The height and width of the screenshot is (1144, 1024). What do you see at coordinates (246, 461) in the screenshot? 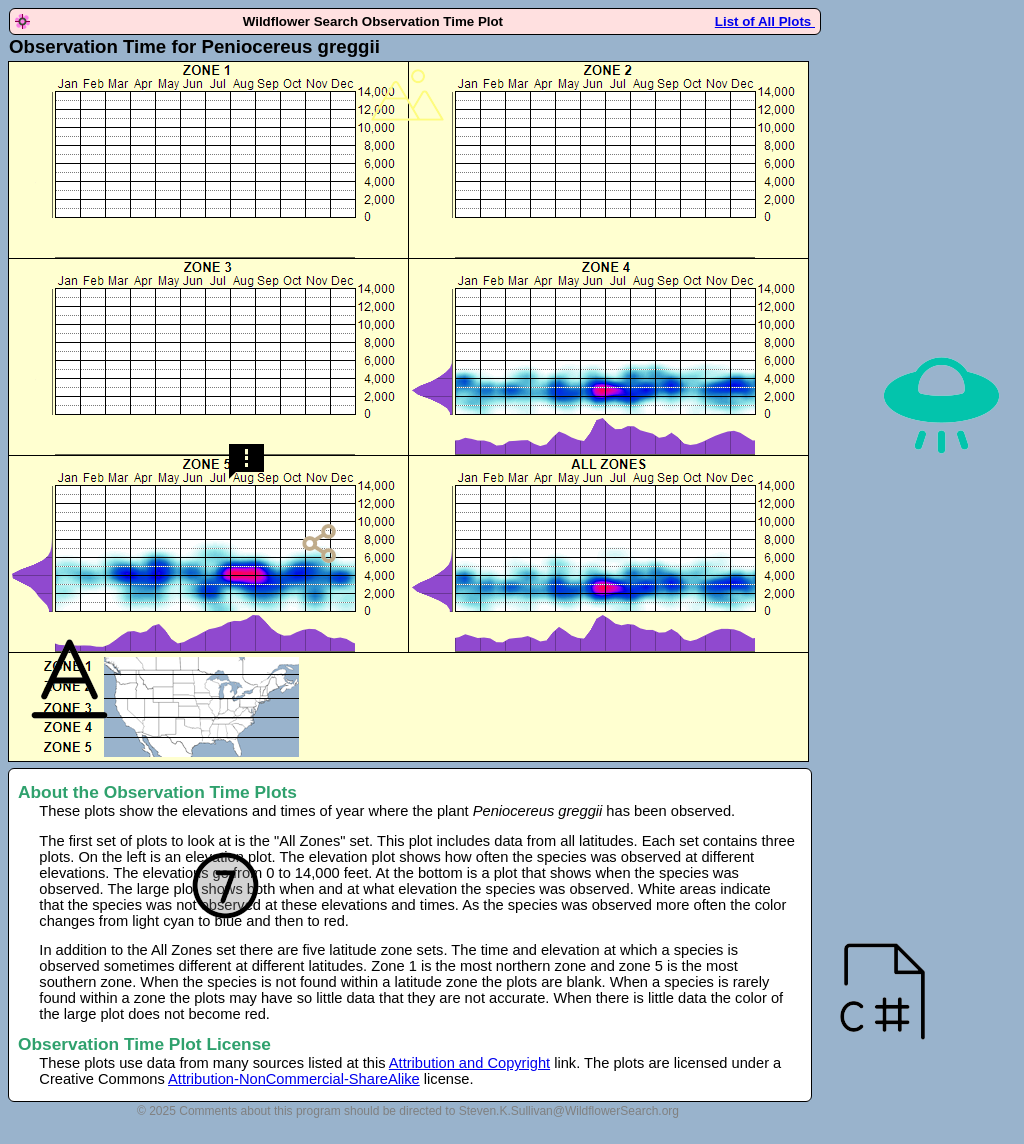
I see `view announcements or alerts` at bounding box center [246, 461].